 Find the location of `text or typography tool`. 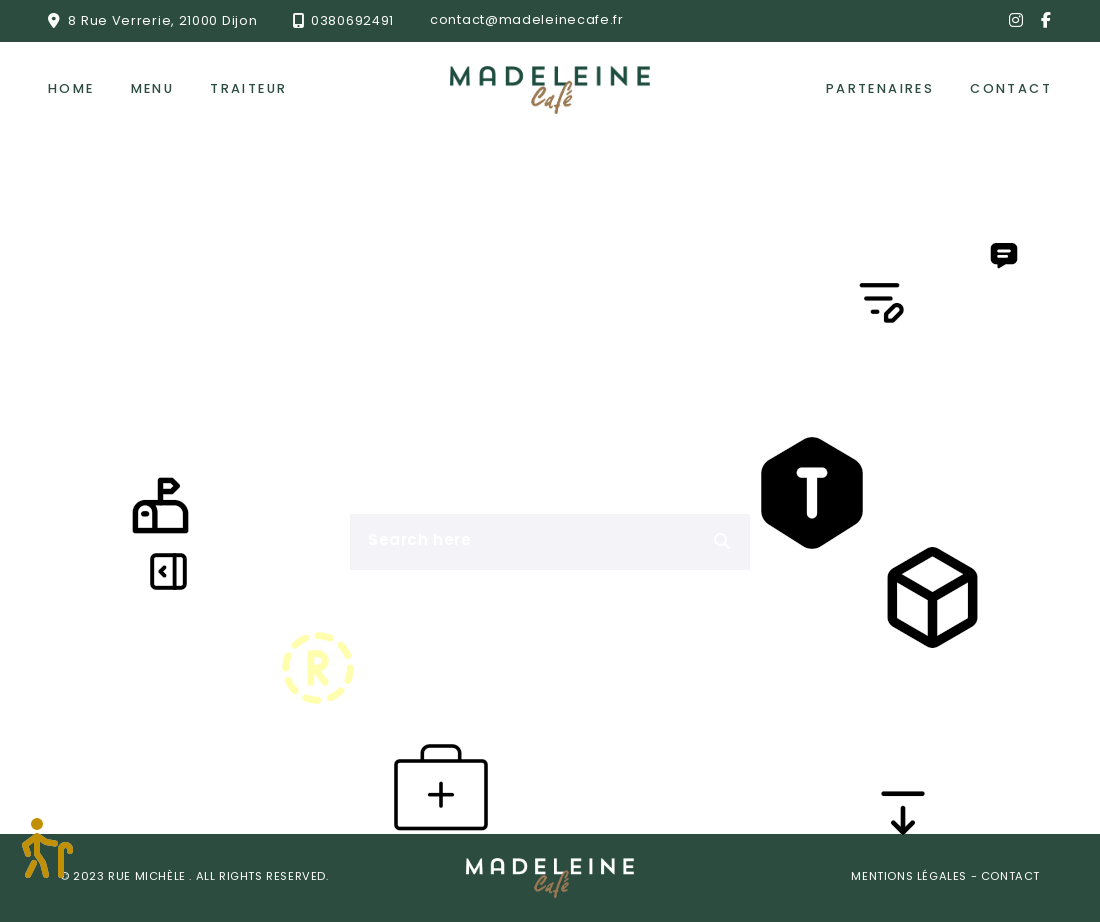

text or typography tool is located at coordinates (812, 493).